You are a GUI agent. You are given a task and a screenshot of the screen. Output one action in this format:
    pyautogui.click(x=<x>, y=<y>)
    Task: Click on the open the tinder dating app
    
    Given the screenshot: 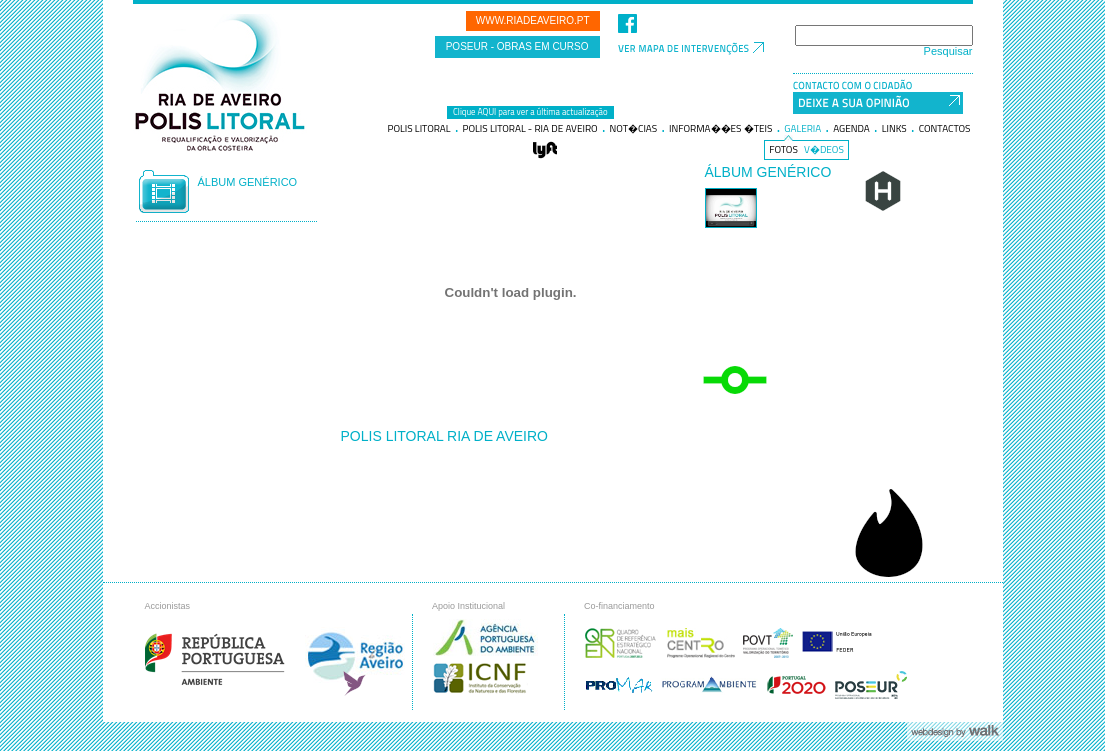 What is the action you would take?
    pyautogui.click(x=889, y=533)
    